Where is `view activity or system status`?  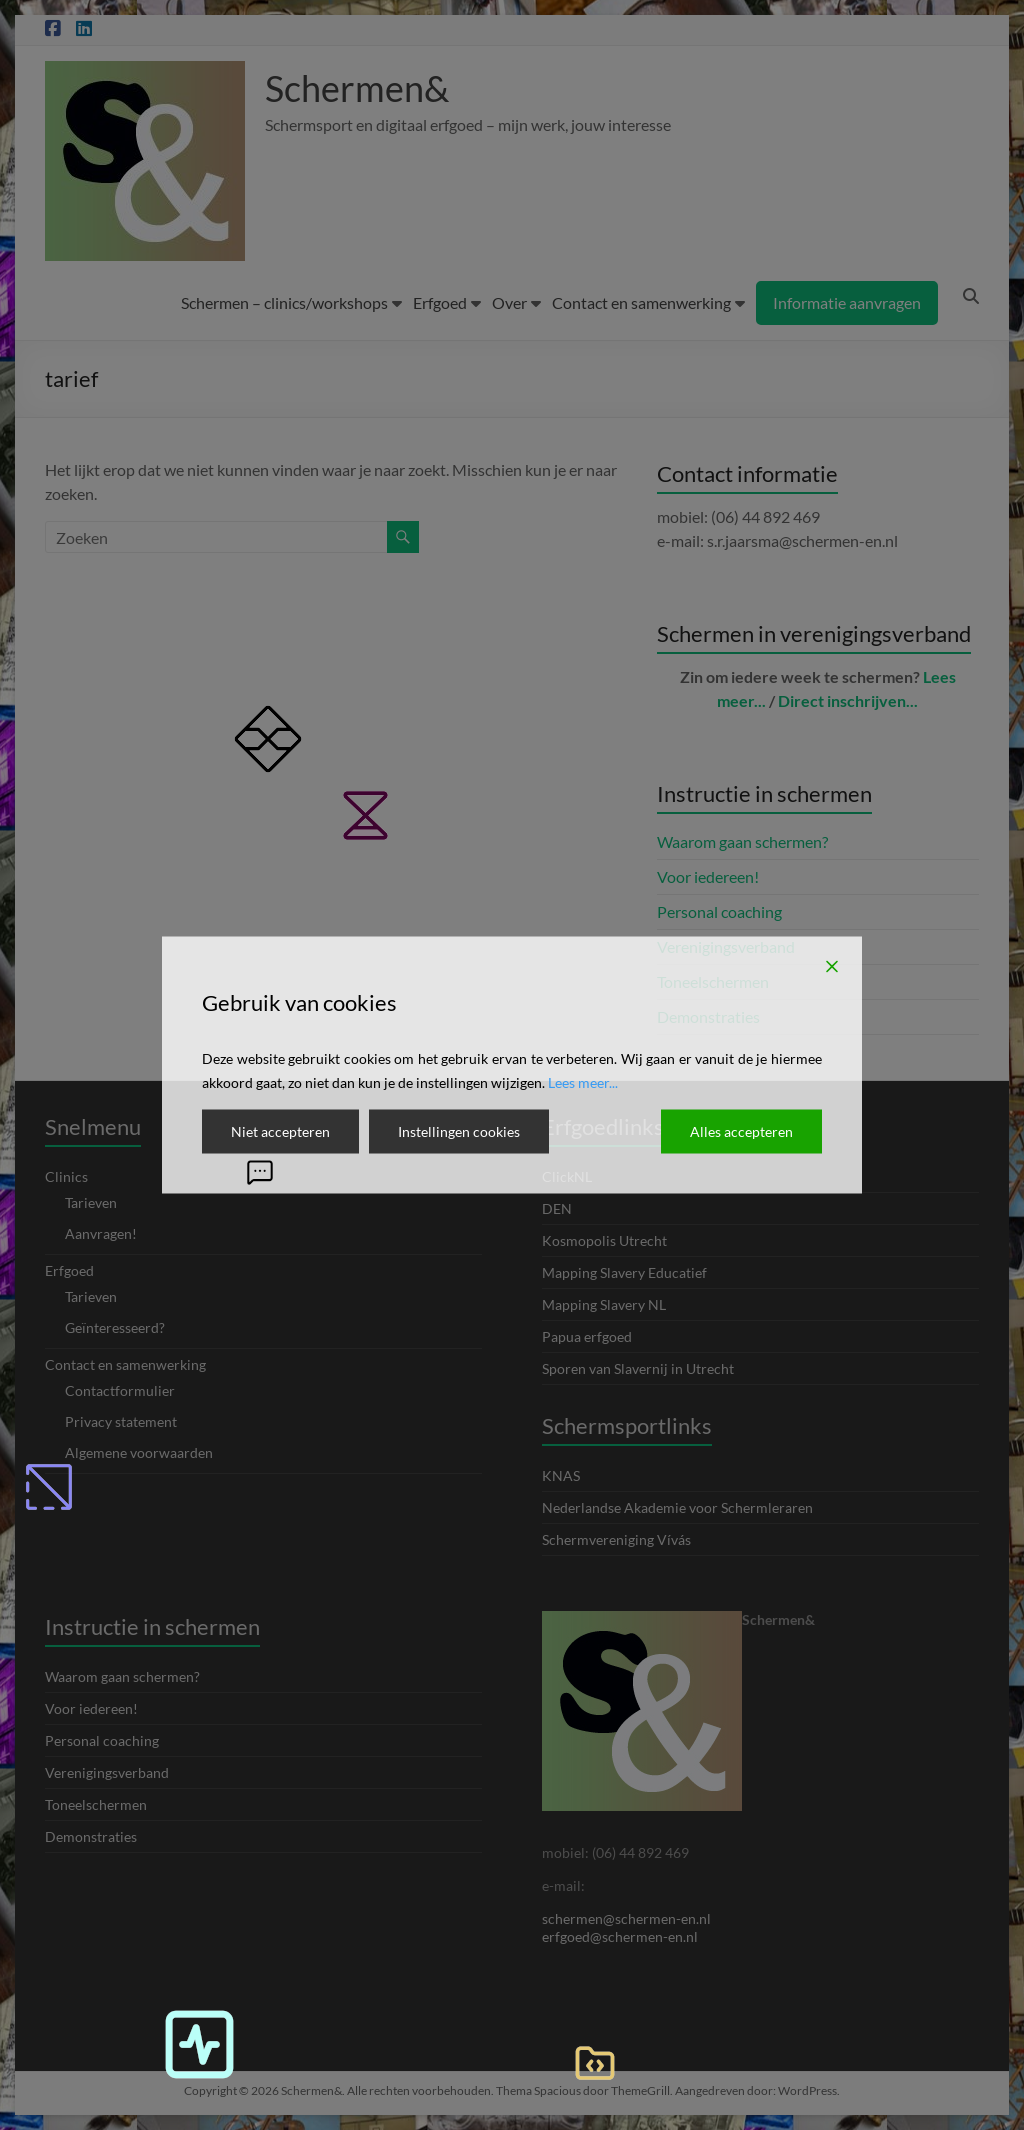
view activity or system status is located at coordinates (199, 2044).